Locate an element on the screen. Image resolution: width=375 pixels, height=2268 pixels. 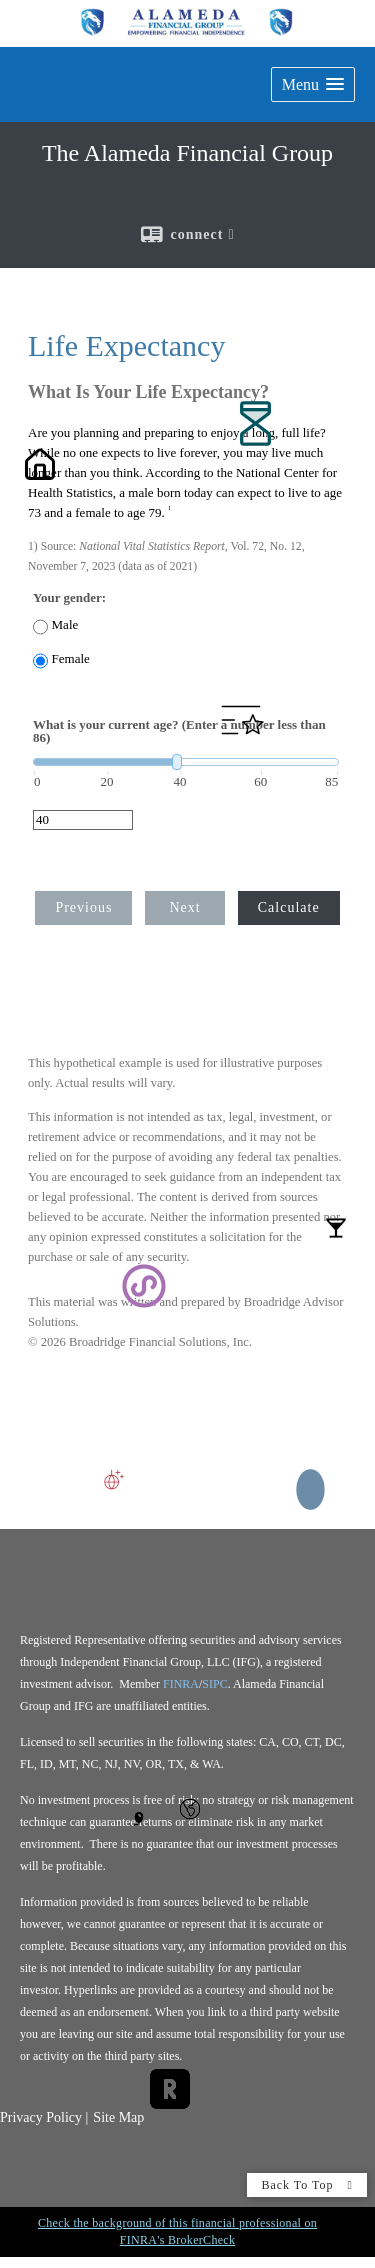
view your favorites list is located at coordinates (241, 720).